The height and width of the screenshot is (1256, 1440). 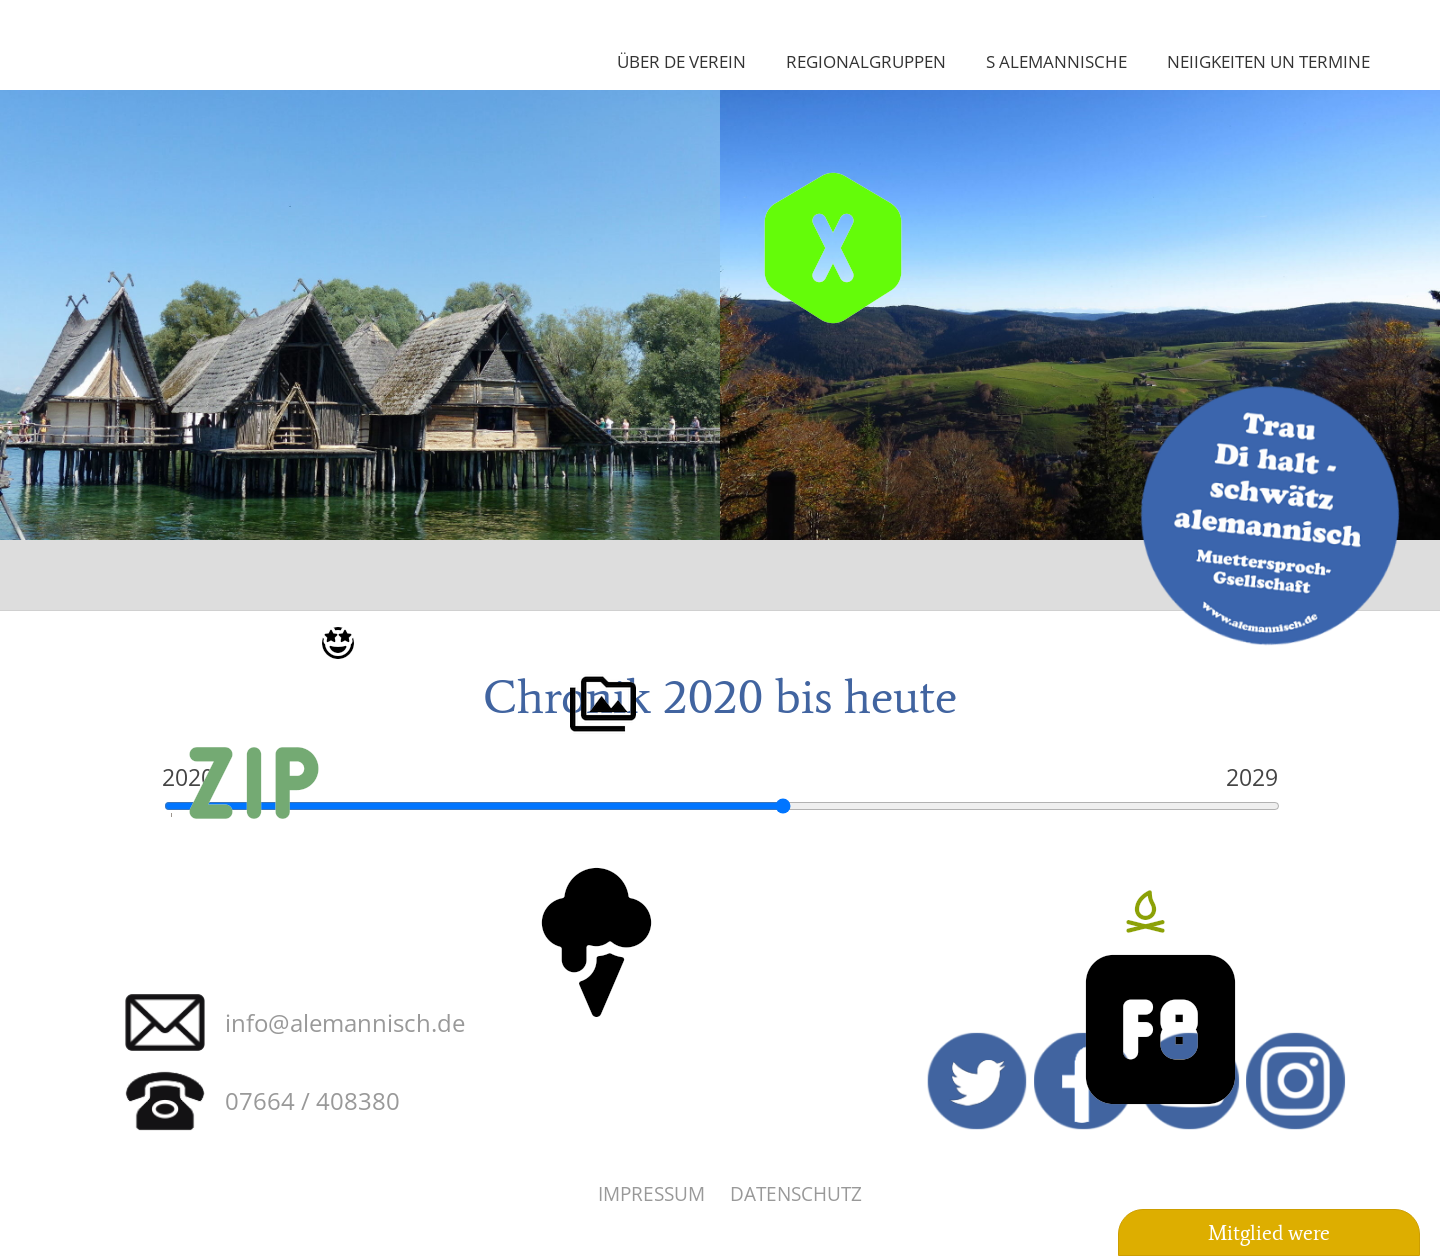 What do you see at coordinates (596, 942) in the screenshot?
I see `browse desserts or sweet treats` at bounding box center [596, 942].